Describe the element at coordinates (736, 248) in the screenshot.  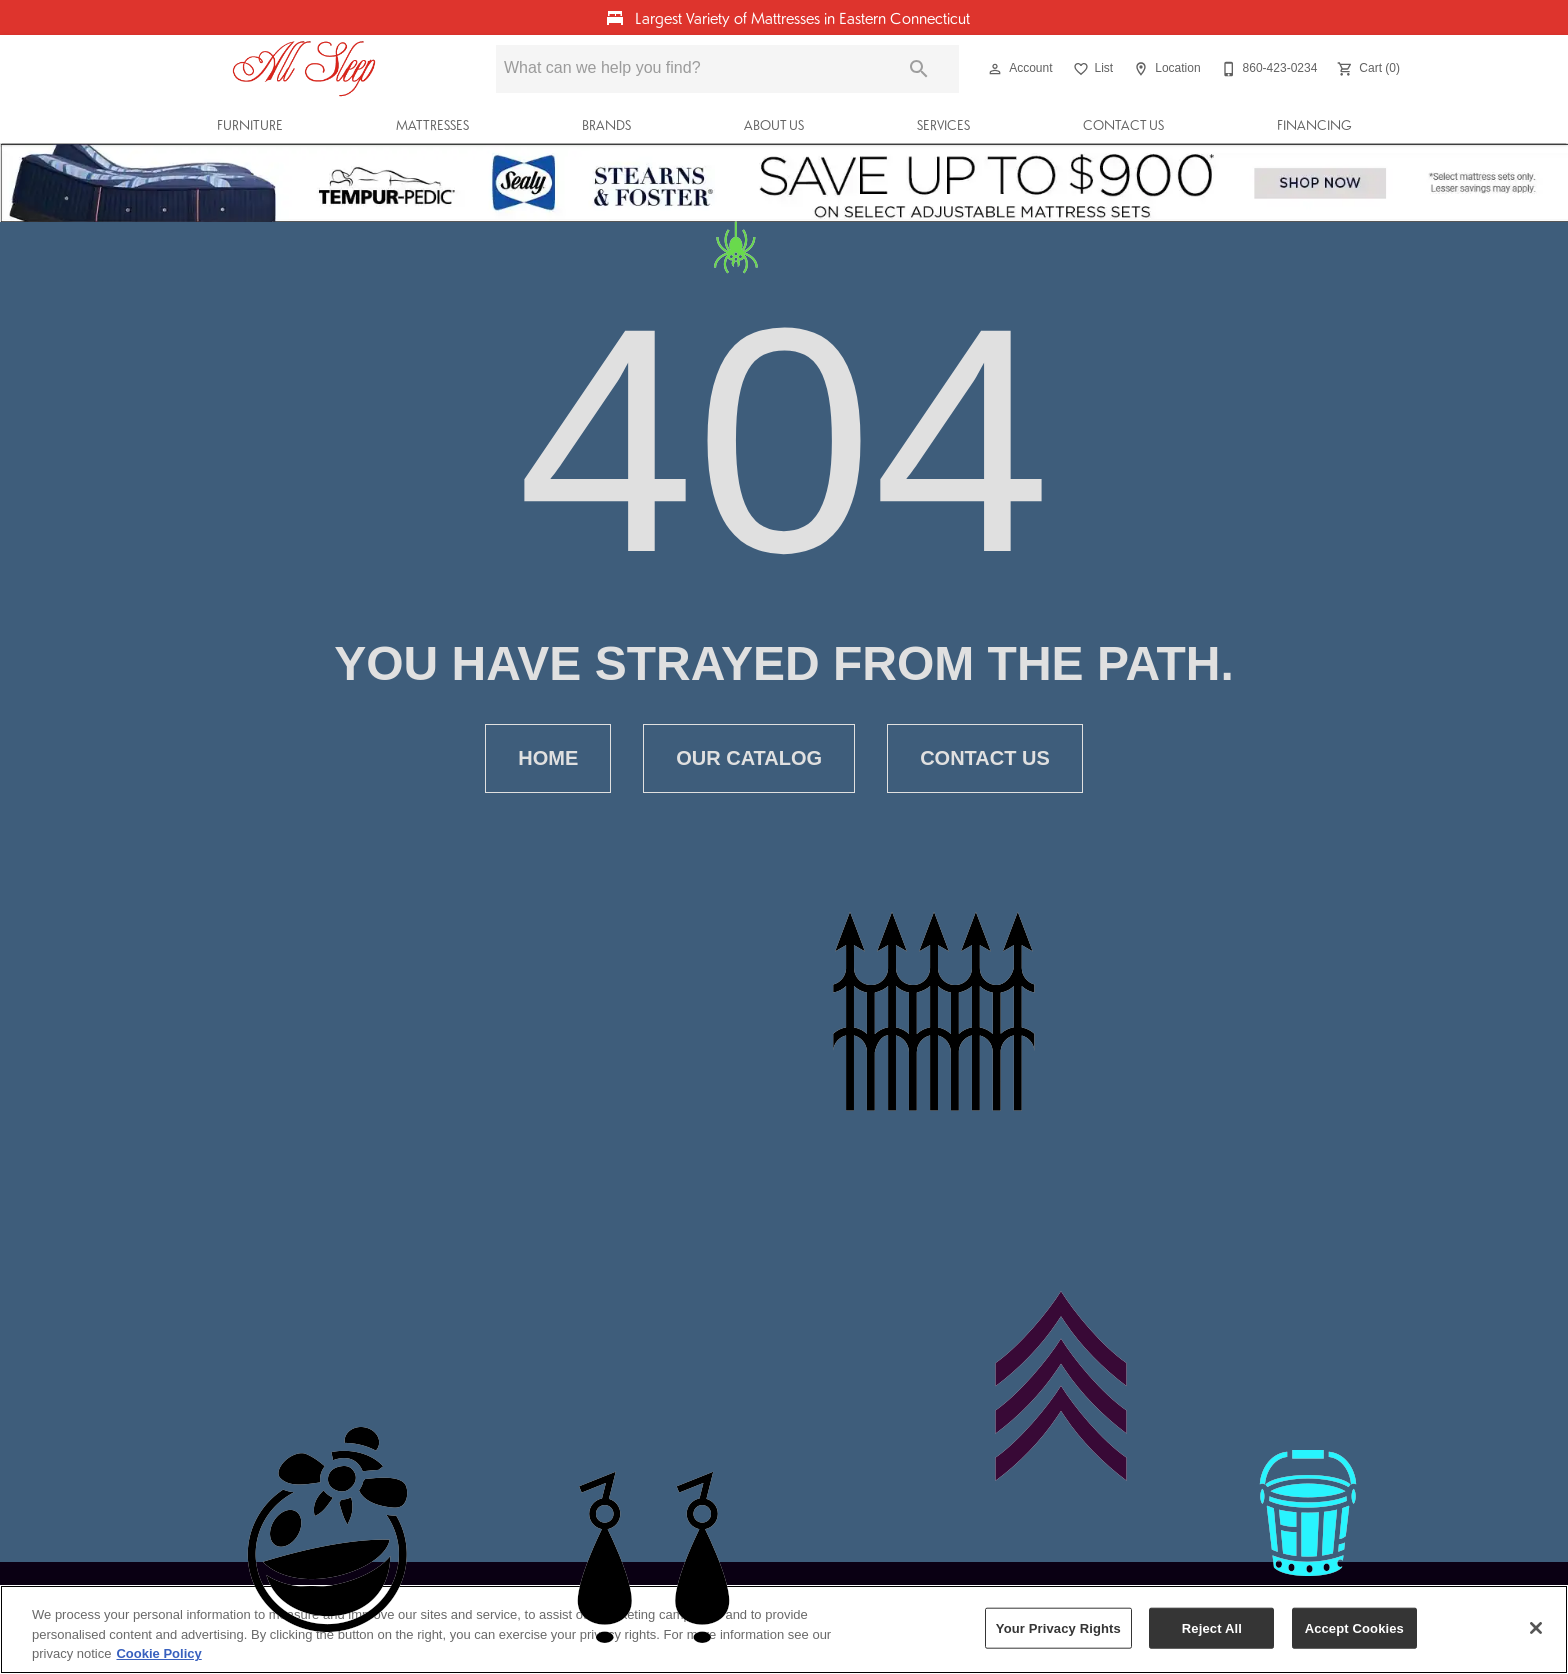
I see `indicates a spooky or halloween-themed game element` at that location.